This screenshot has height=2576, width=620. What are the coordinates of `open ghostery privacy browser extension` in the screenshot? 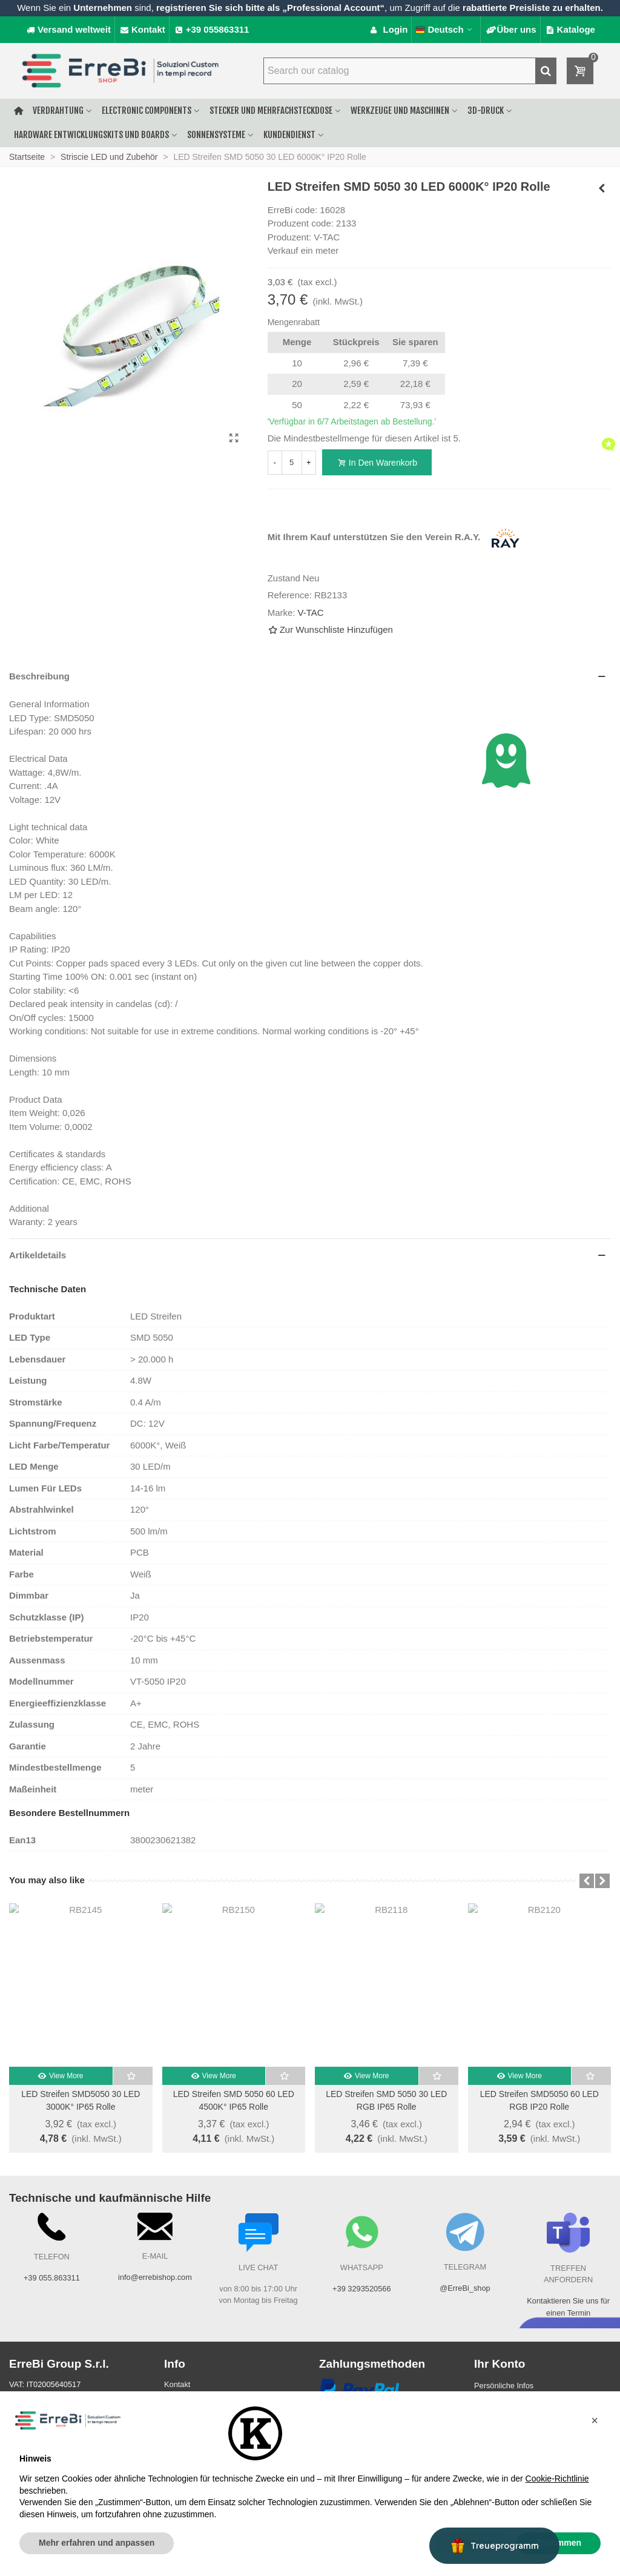 It's located at (506, 761).